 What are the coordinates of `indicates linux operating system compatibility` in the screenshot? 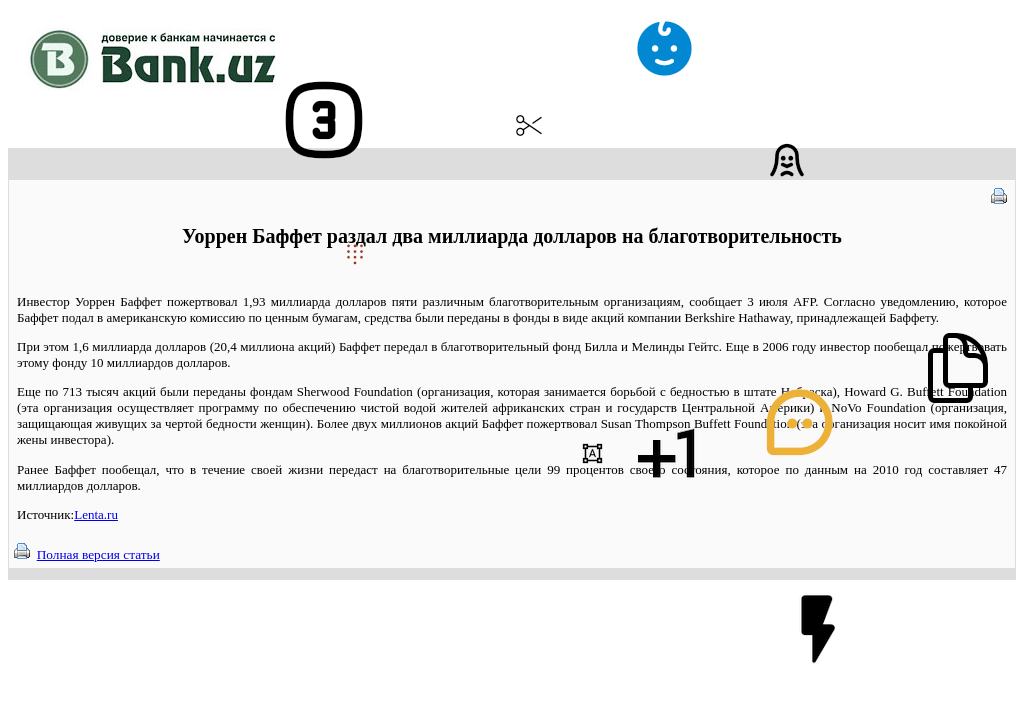 It's located at (787, 162).